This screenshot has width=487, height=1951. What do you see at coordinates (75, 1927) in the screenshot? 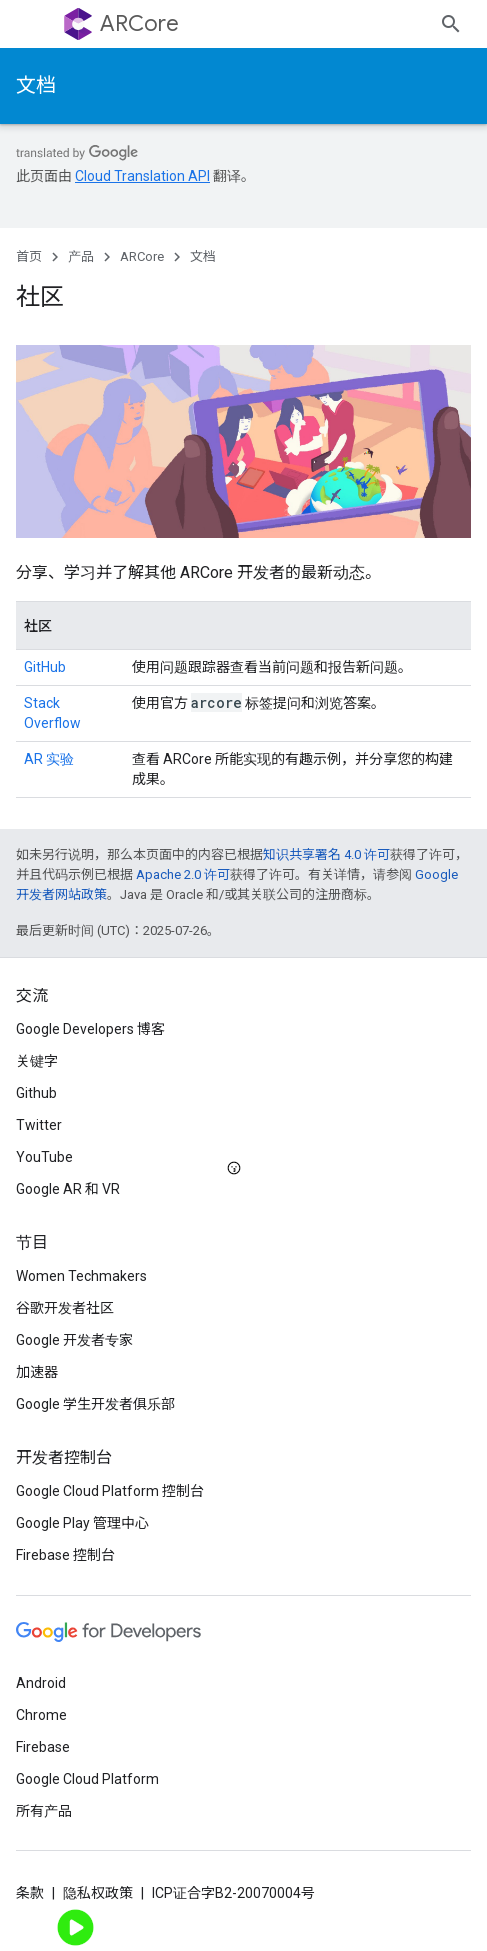
I see `play media or video content` at bounding box center [75, 1927].